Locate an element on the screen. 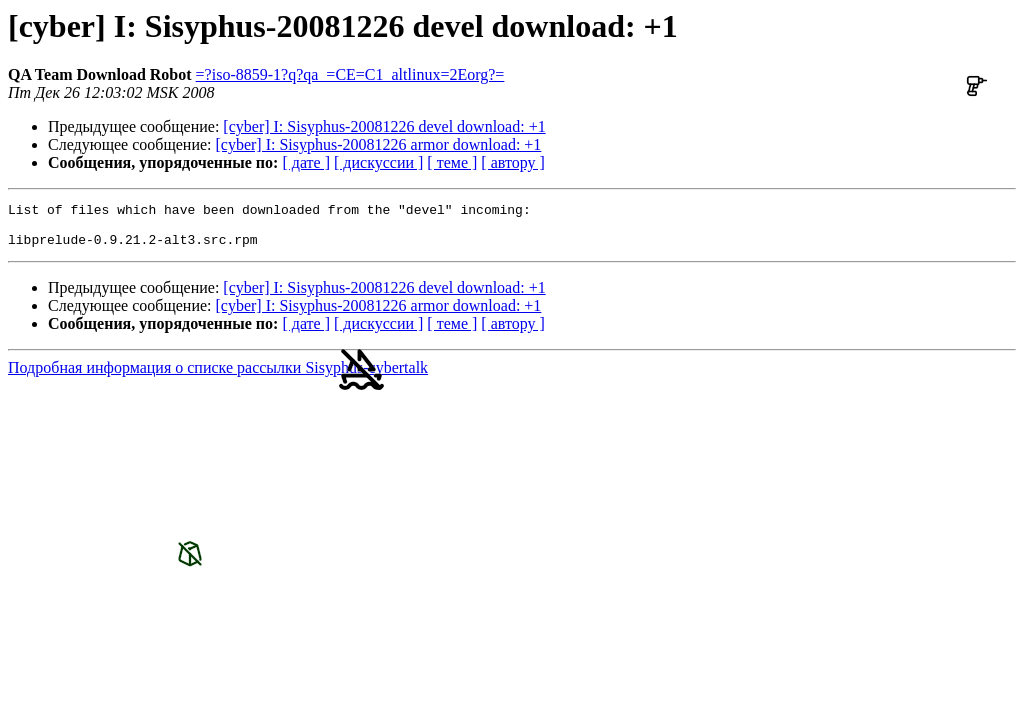 This screenshot has width=1024, height=720. access power tools or hardware category is located at coordinates (977, 86).